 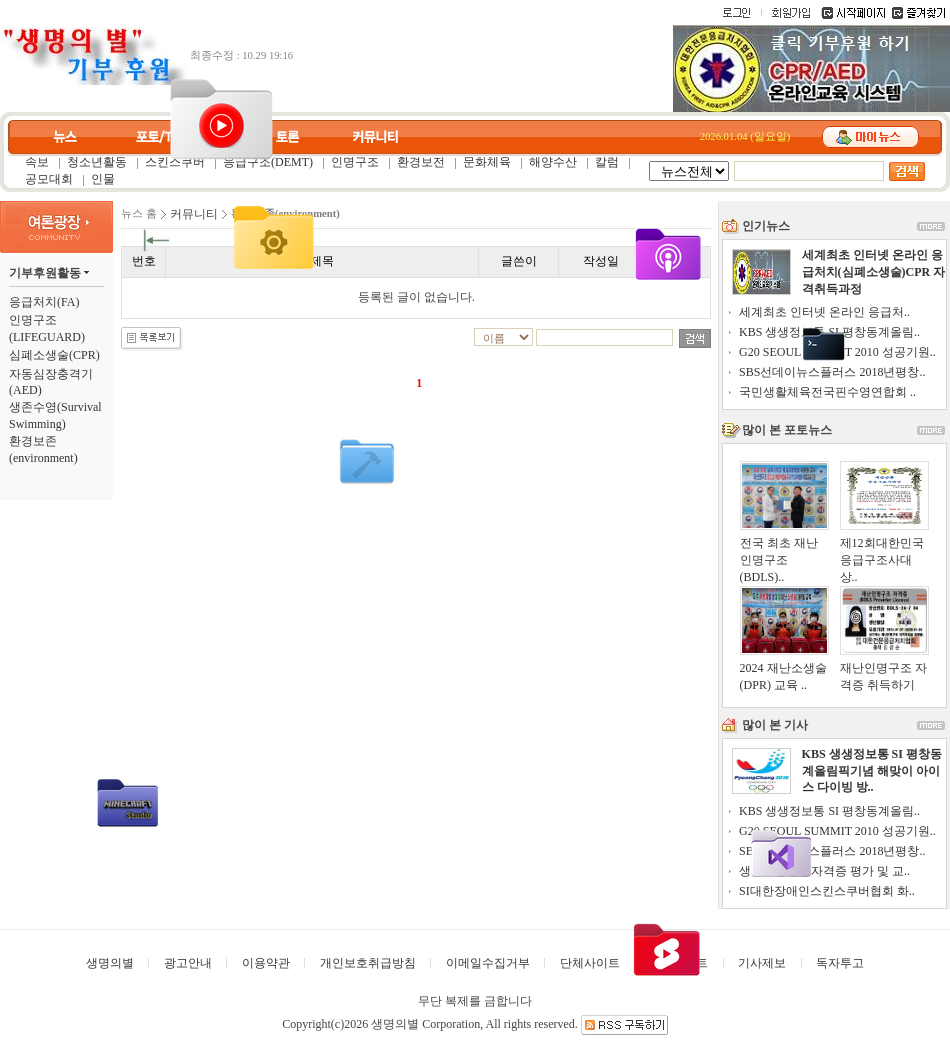 I want to click on open folder containing YouTube Shorts videos, so click(x=666, y=951).